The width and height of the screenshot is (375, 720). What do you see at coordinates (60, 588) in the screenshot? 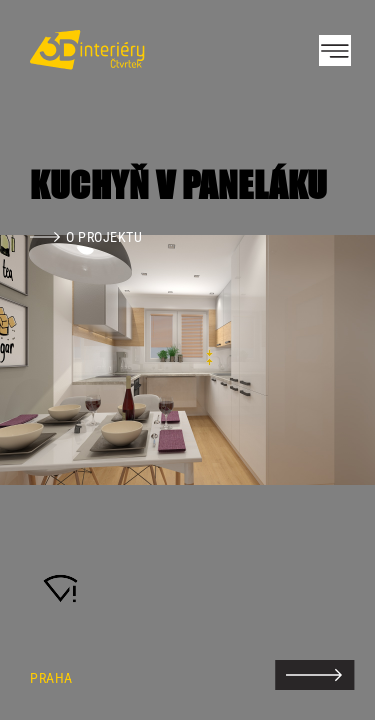
I see `indicates wifi connection error or problem` at bounding box center [60, 588].